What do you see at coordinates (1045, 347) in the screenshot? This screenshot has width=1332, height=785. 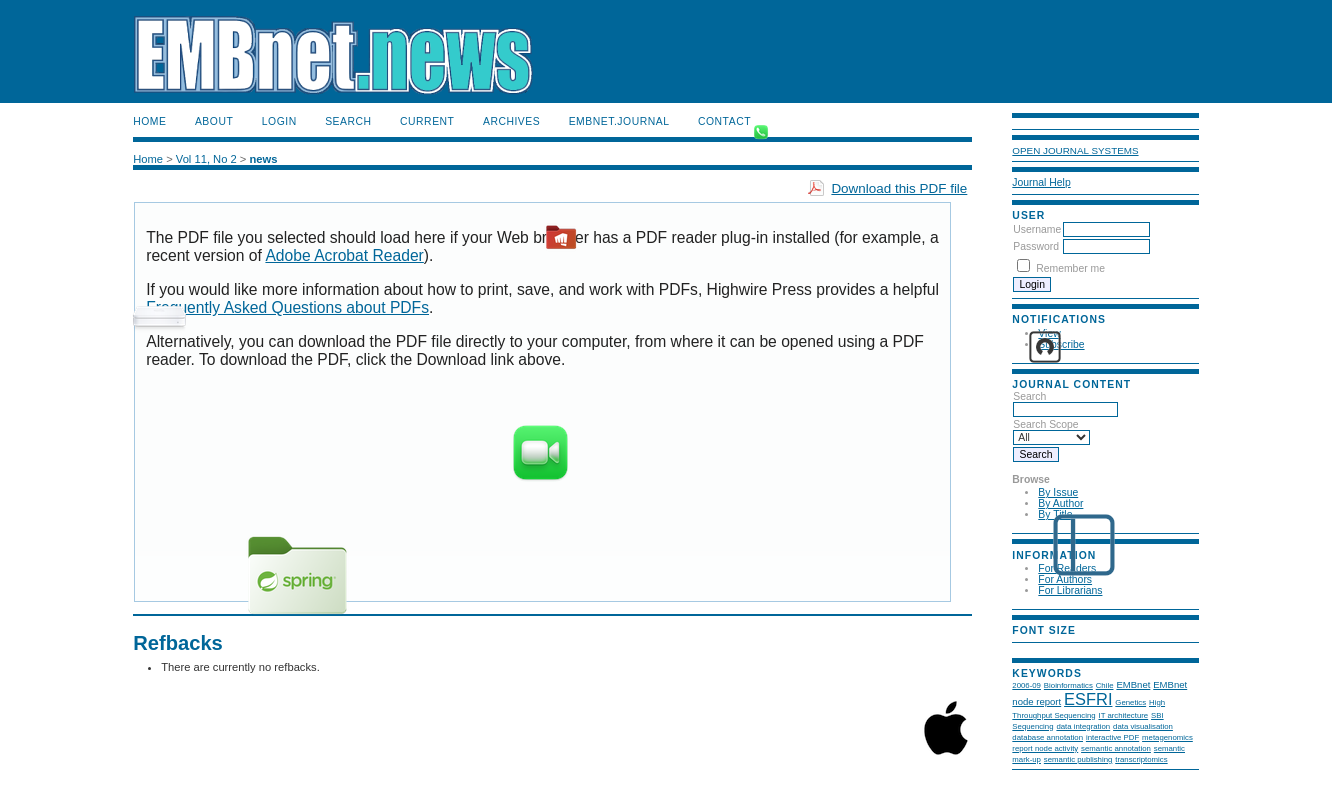 I see `open déjà dup backup utility` at bounding box center [1045, 347].